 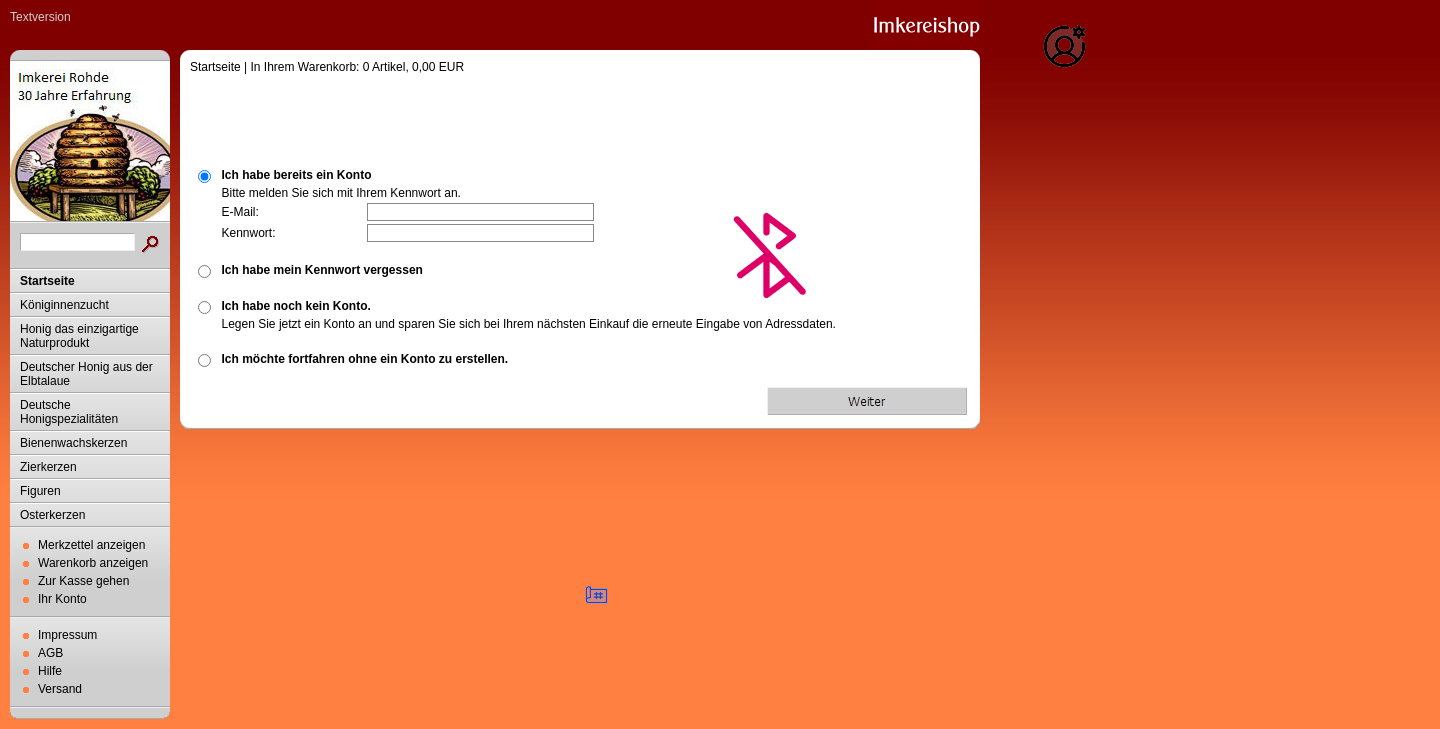 What do you see at coordinates (766, 255) in the screenshot?
I see `bluetooth is disabled or turned off` at bounding box center [766, 255].